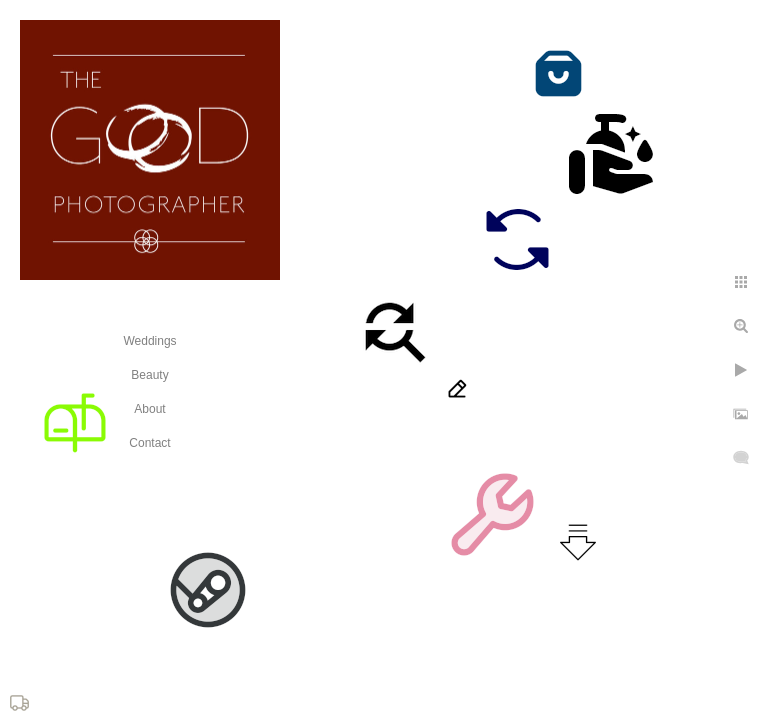 This screenshot has height=720, width=768. Describe the element at coordinates (558, 73) in the screenshot. I see `view your shopping bag` at that location.